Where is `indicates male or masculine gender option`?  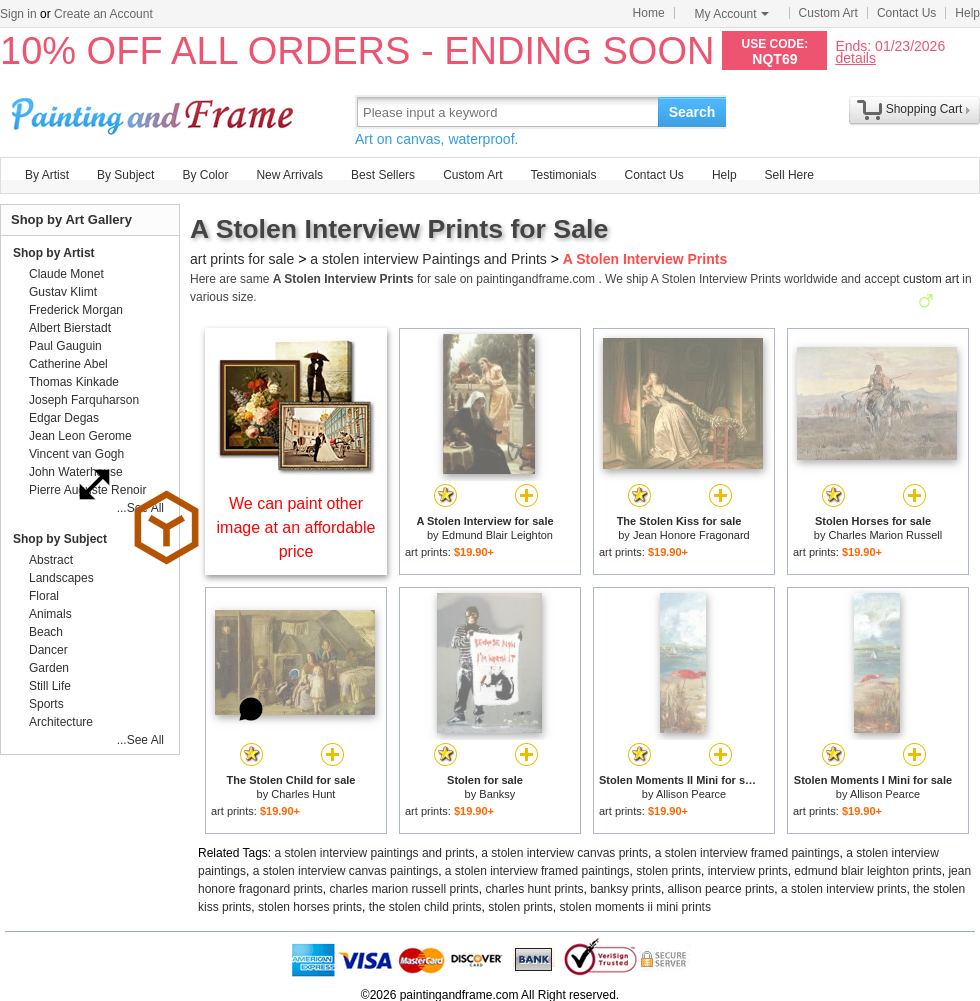
indicates male or masculine gender option is located at coordinates (925, 300).